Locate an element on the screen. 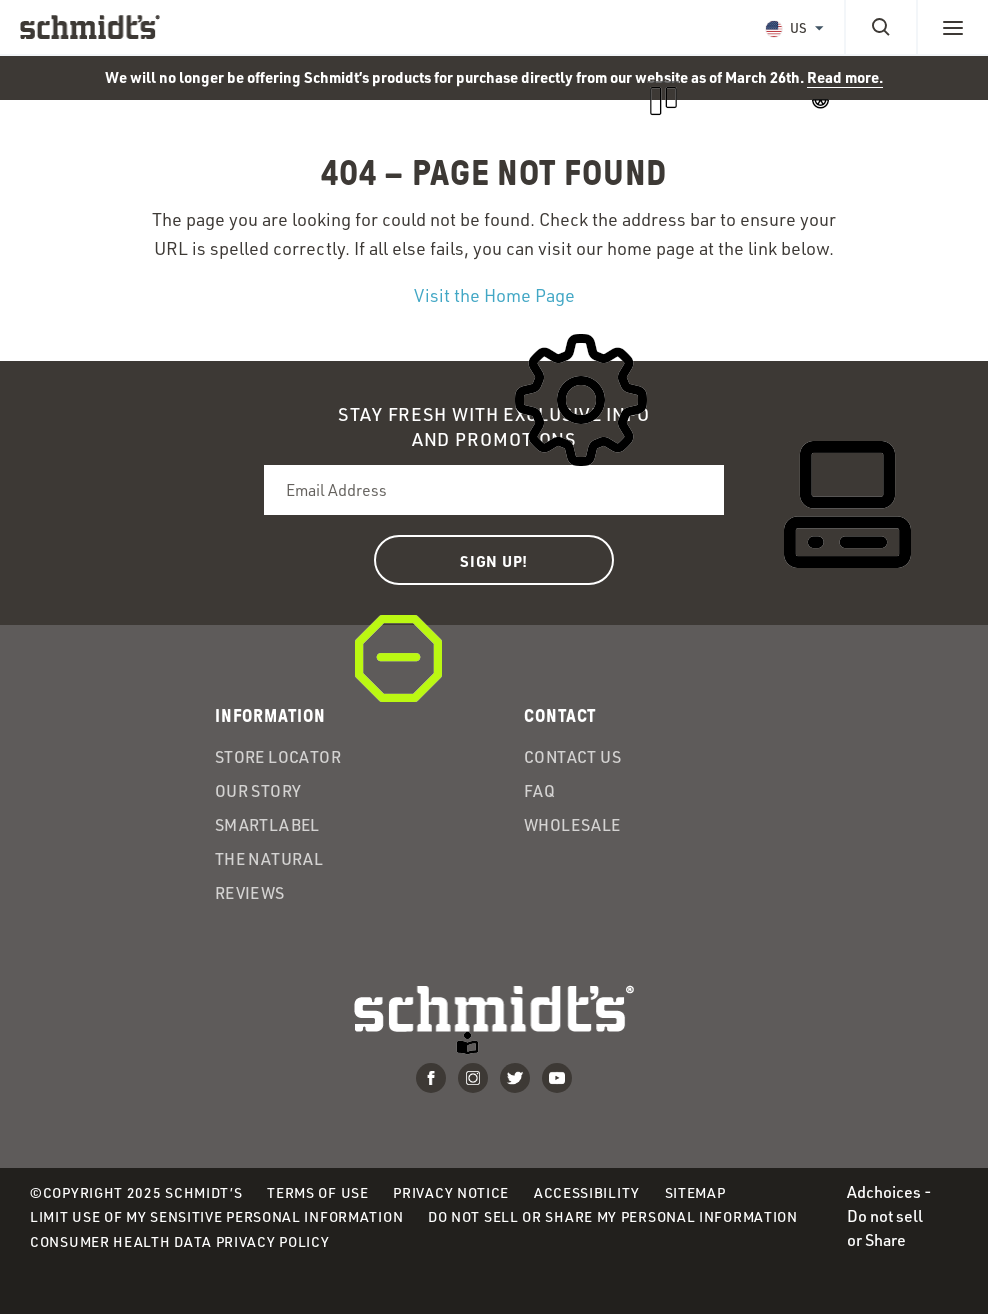  access settings or preferences is located at coordinates (581, 400).